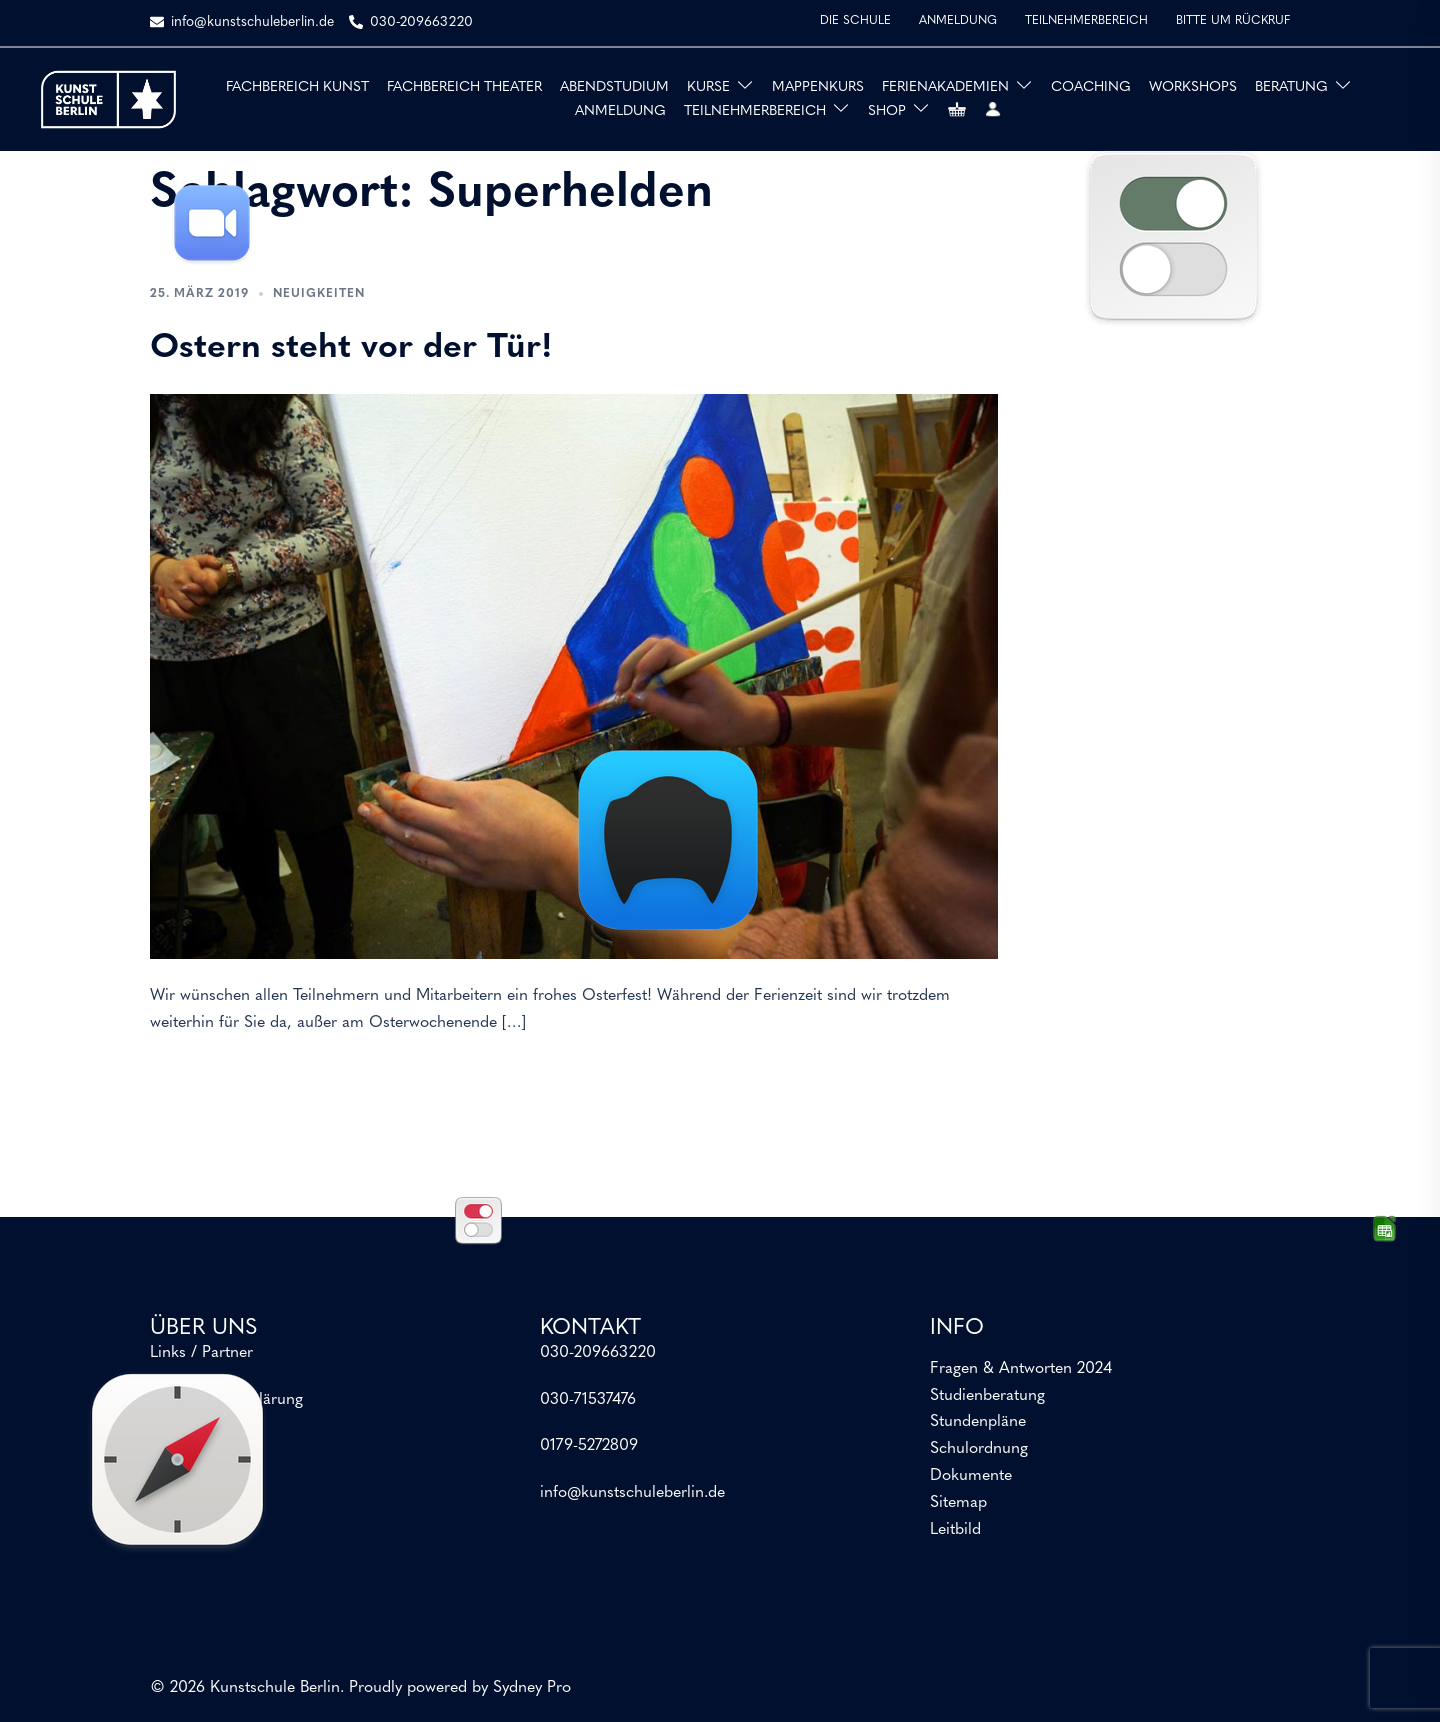  I want to click on open navigation or compass preferences, so click(177, 1459).